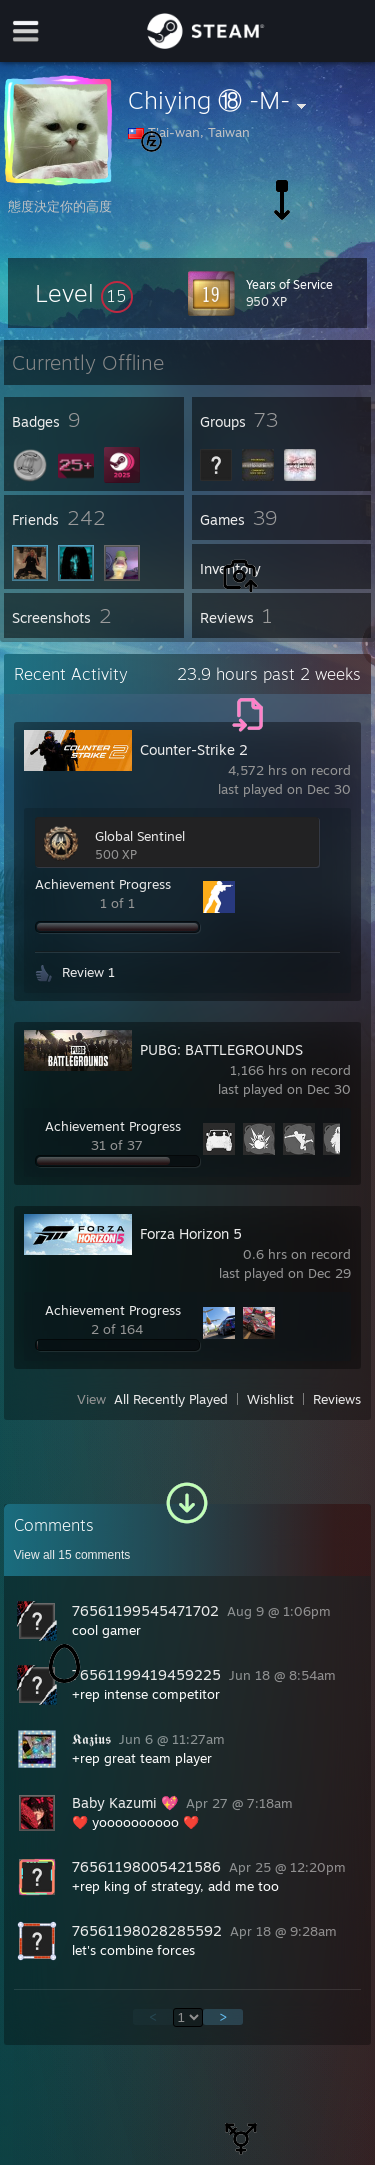 The height and width of the screenshot is (2165, 375). Describe the element at coordinates (250, 714) in the screenshot. I see `import a file from another source` at that location.